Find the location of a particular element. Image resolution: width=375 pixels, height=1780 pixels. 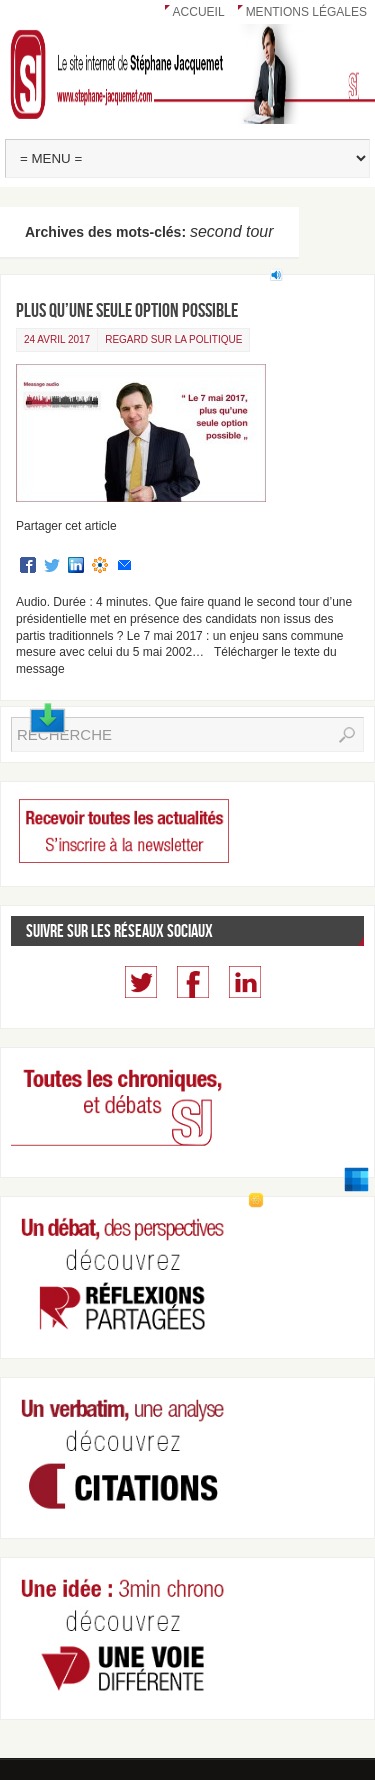

open the calendar app is located at coordinates (356, 1179).